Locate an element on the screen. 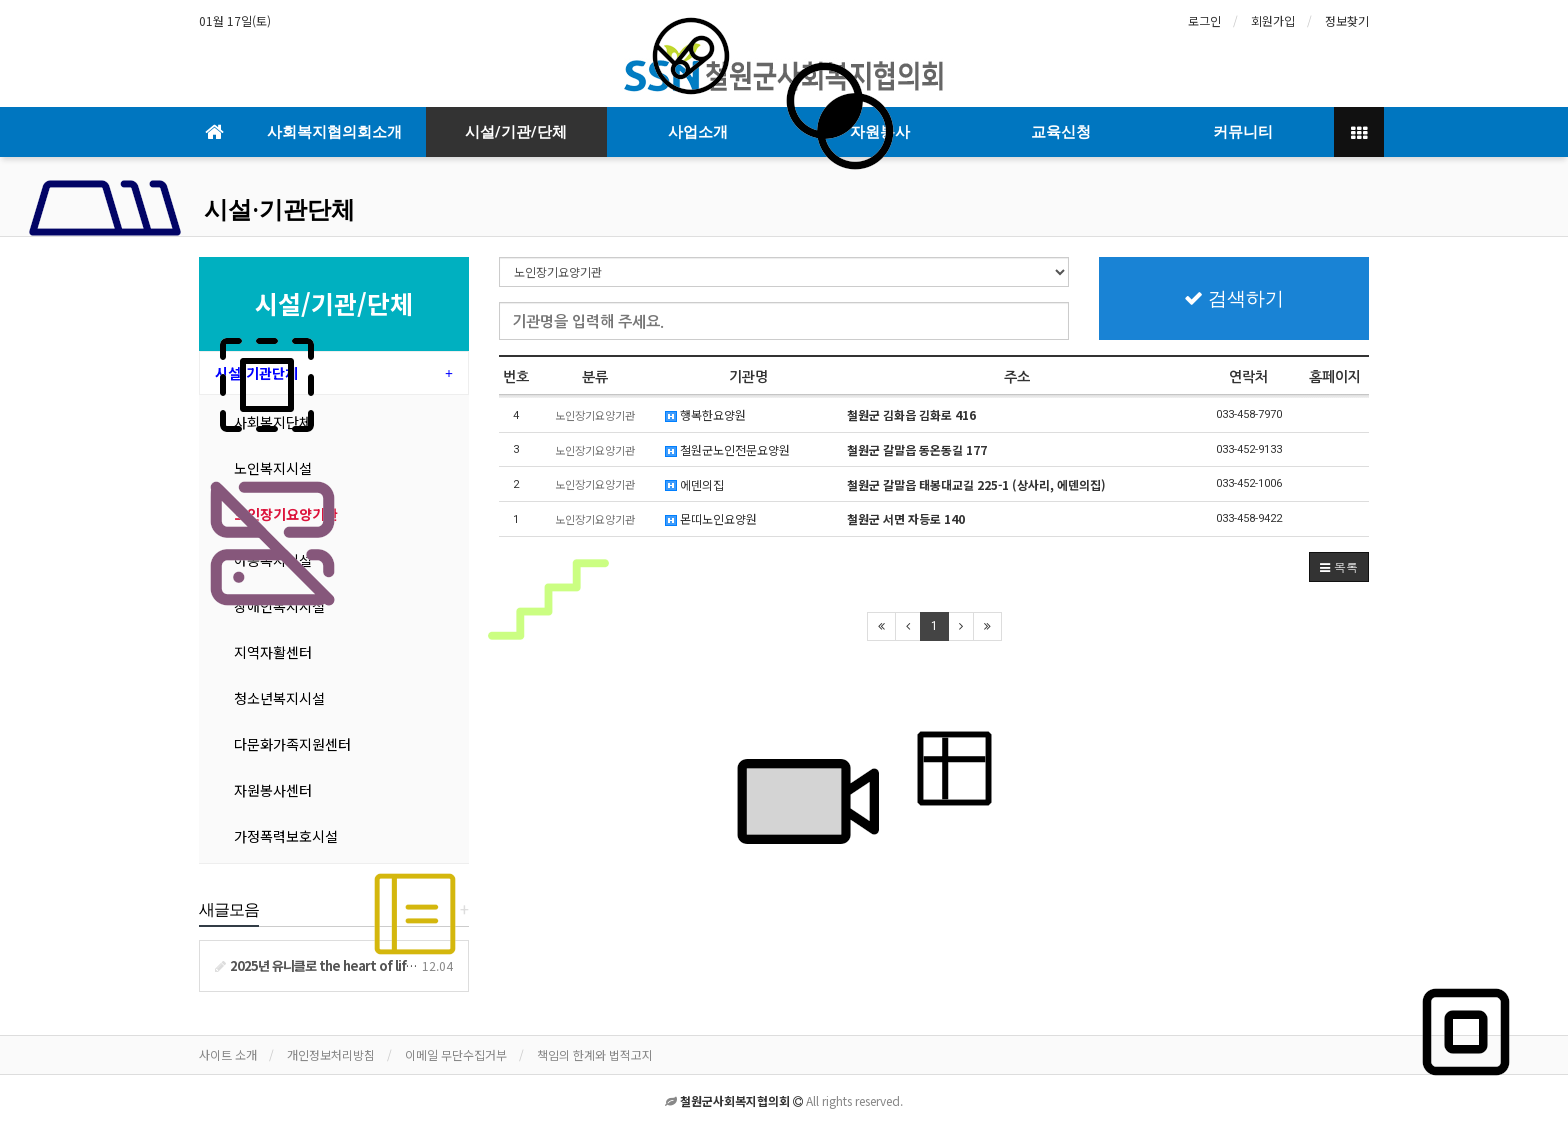  switch between open tabs is located at coordinates (105, 208).